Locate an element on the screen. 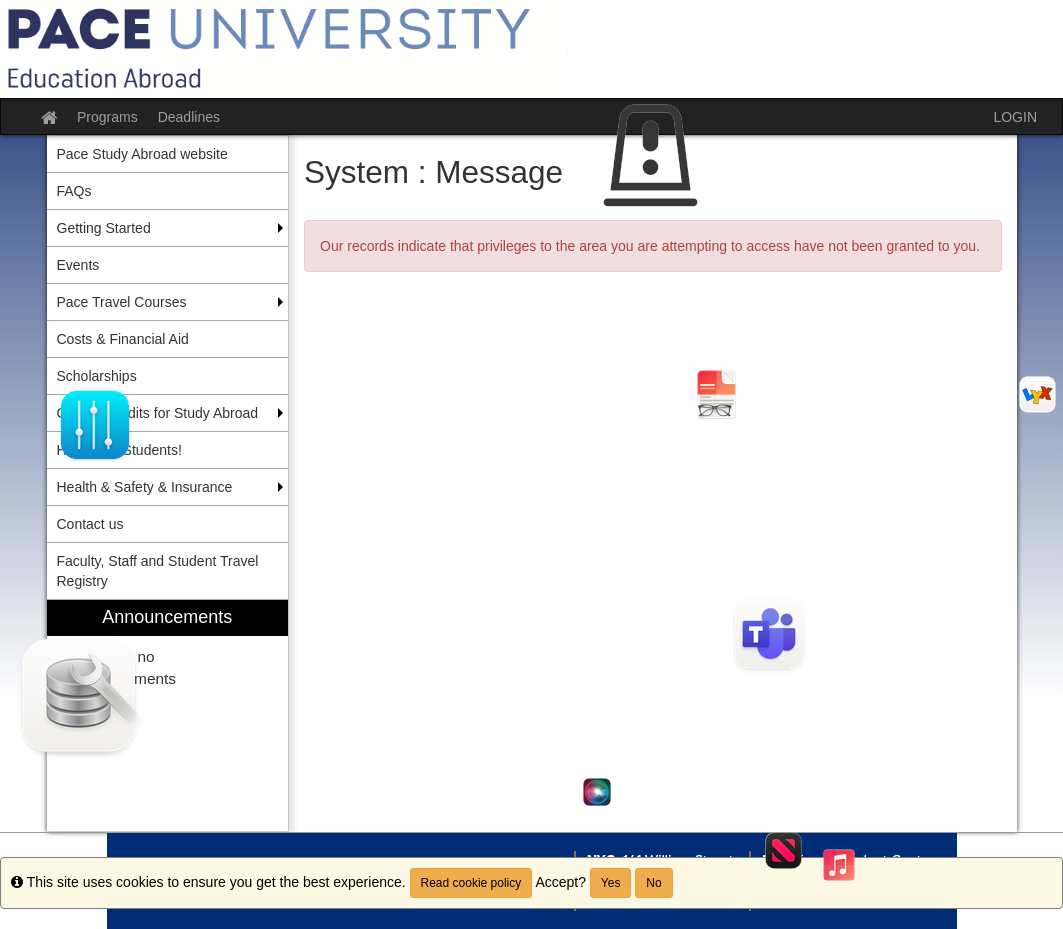 This screenshot has height=929, width=1063. open LyX document processor is located at coordinates (1037, 394).